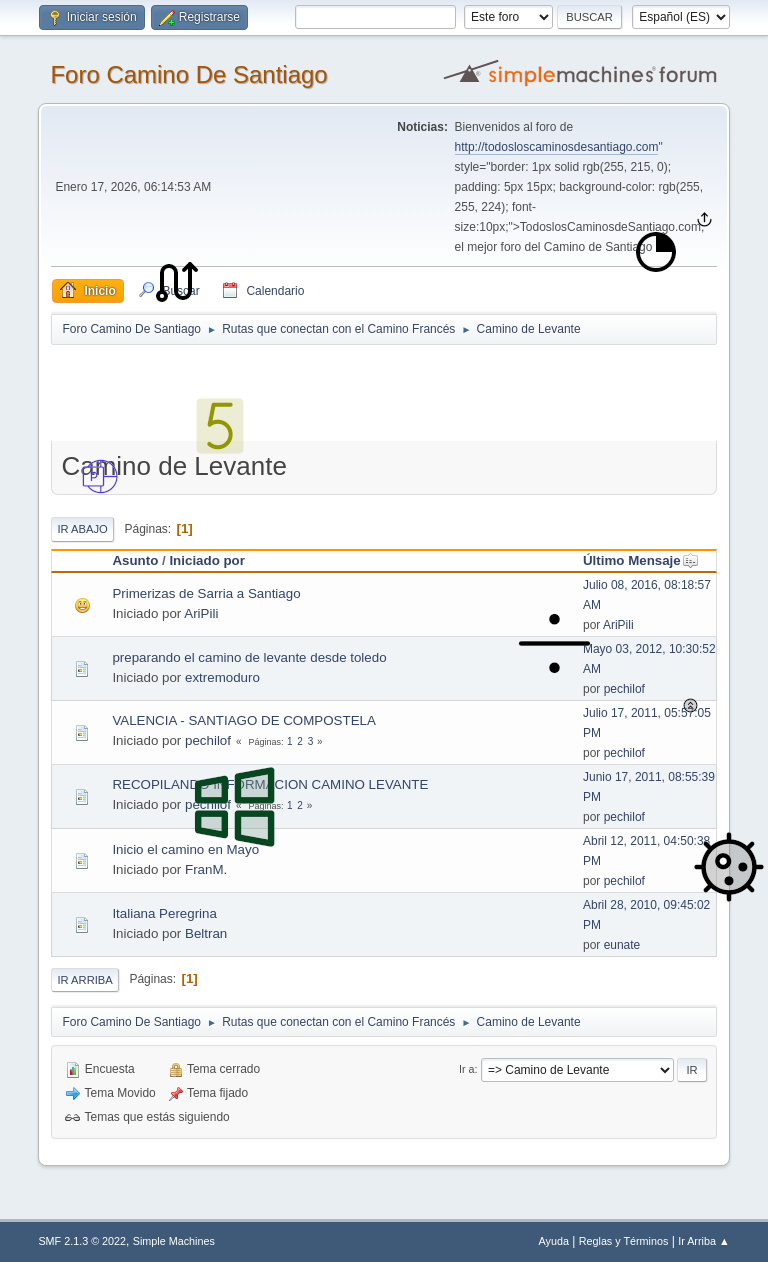 Image resolution: width=768 pixels, height=1262 pixels. Describe the element at coordinates (220, 426) in the screenshot. I see `indicates the number five in a sequence or list` at that location.